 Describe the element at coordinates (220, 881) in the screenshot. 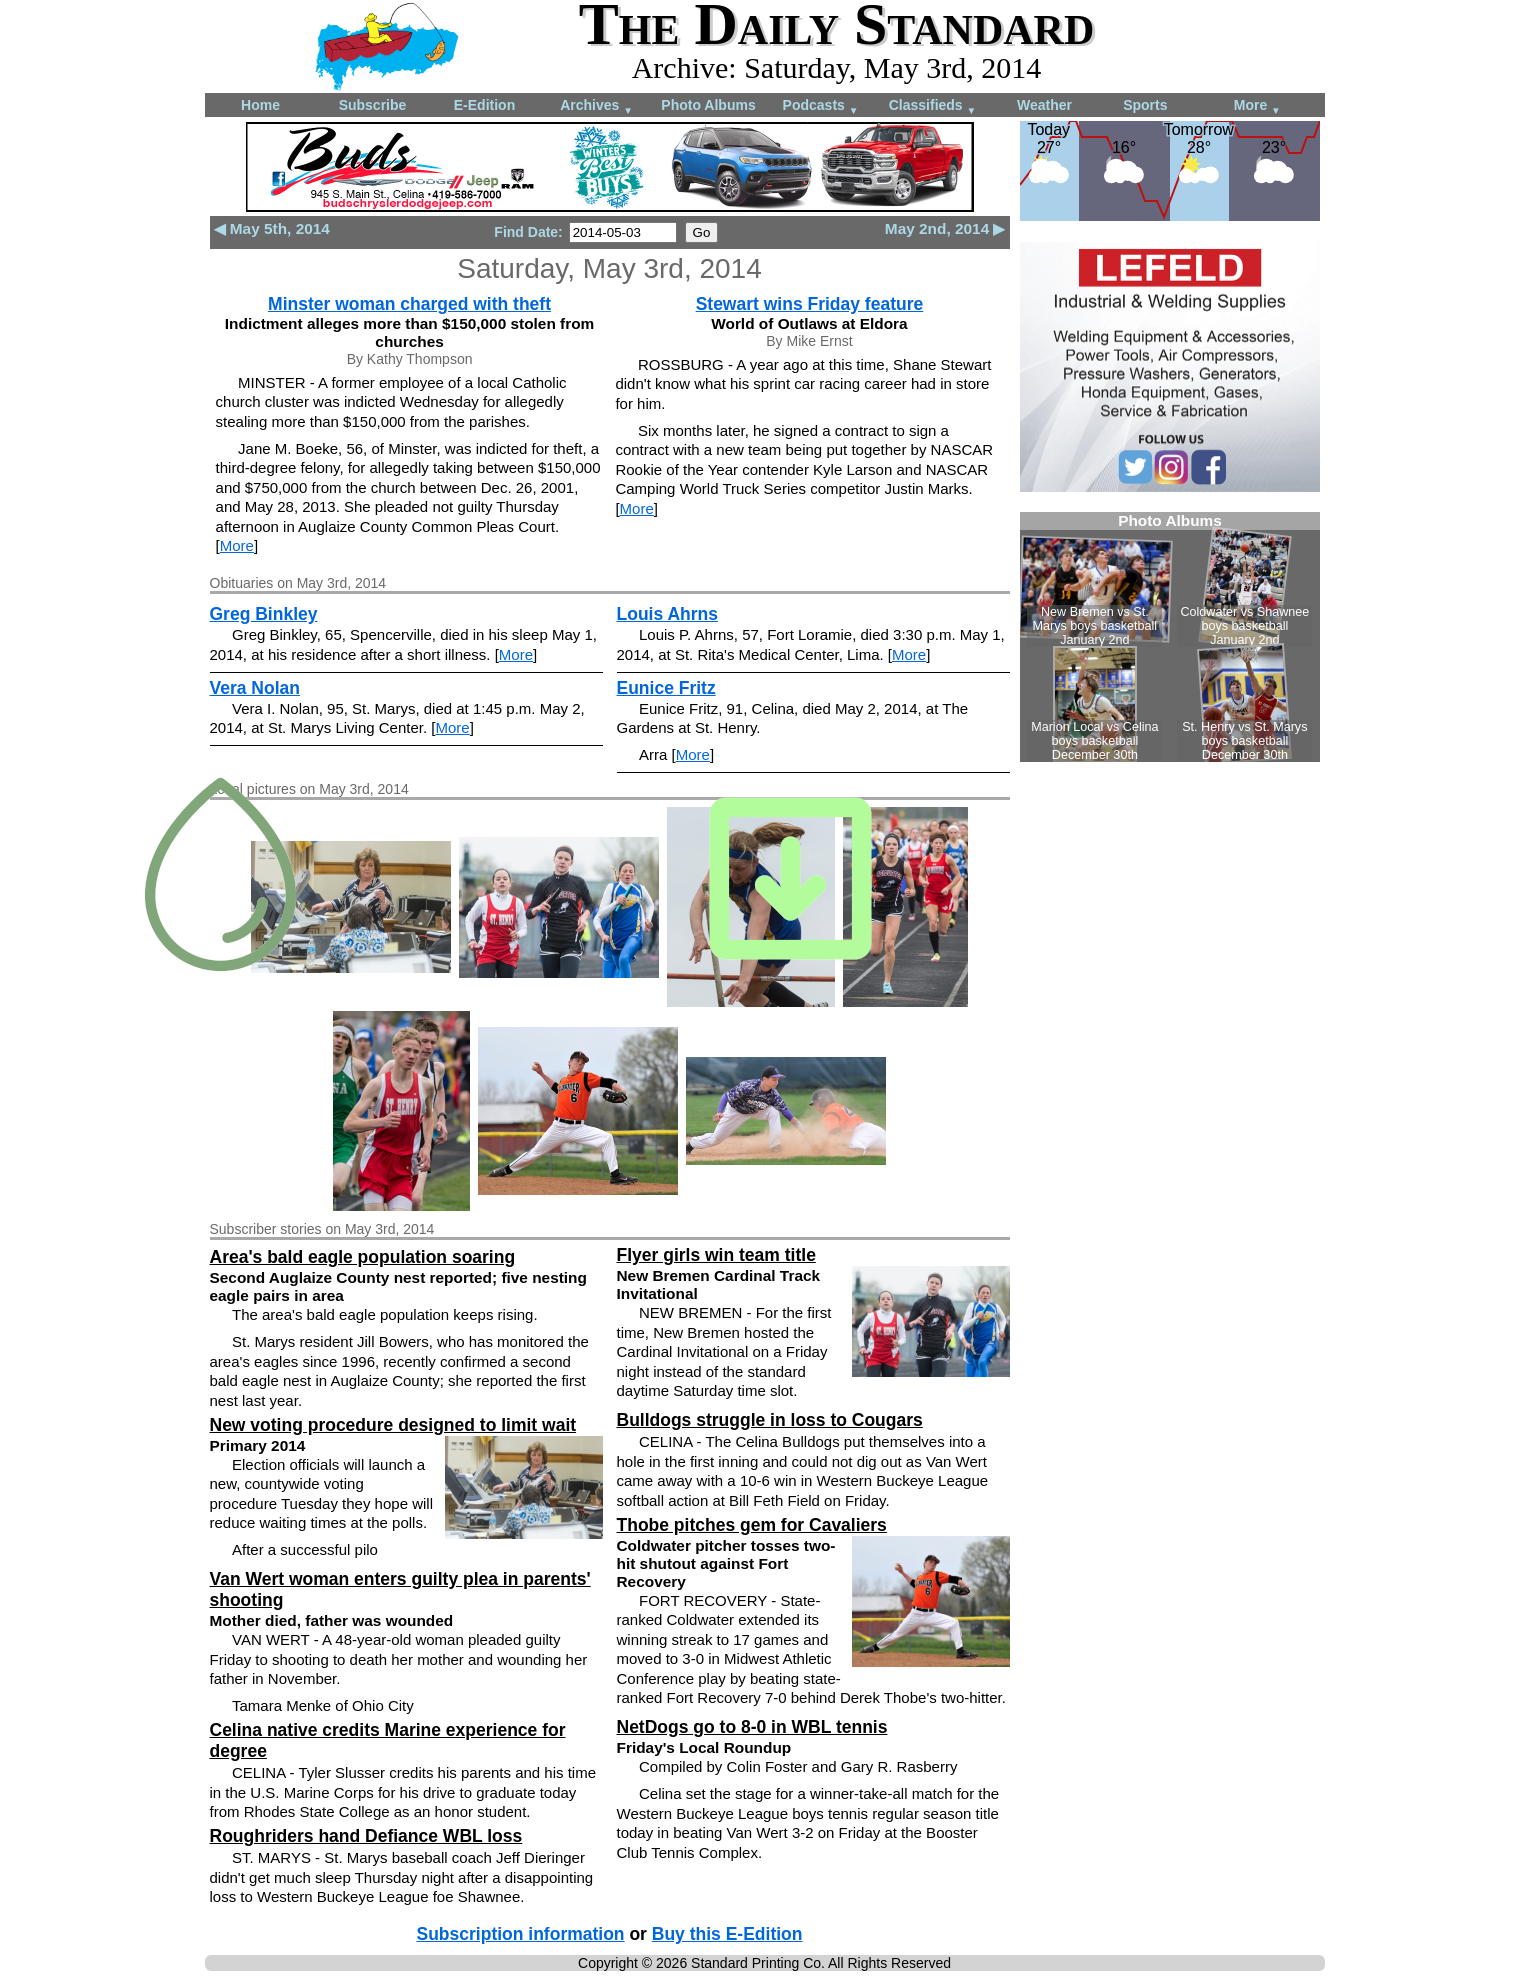

I see `indicates water or liquid-related settings` at that location.